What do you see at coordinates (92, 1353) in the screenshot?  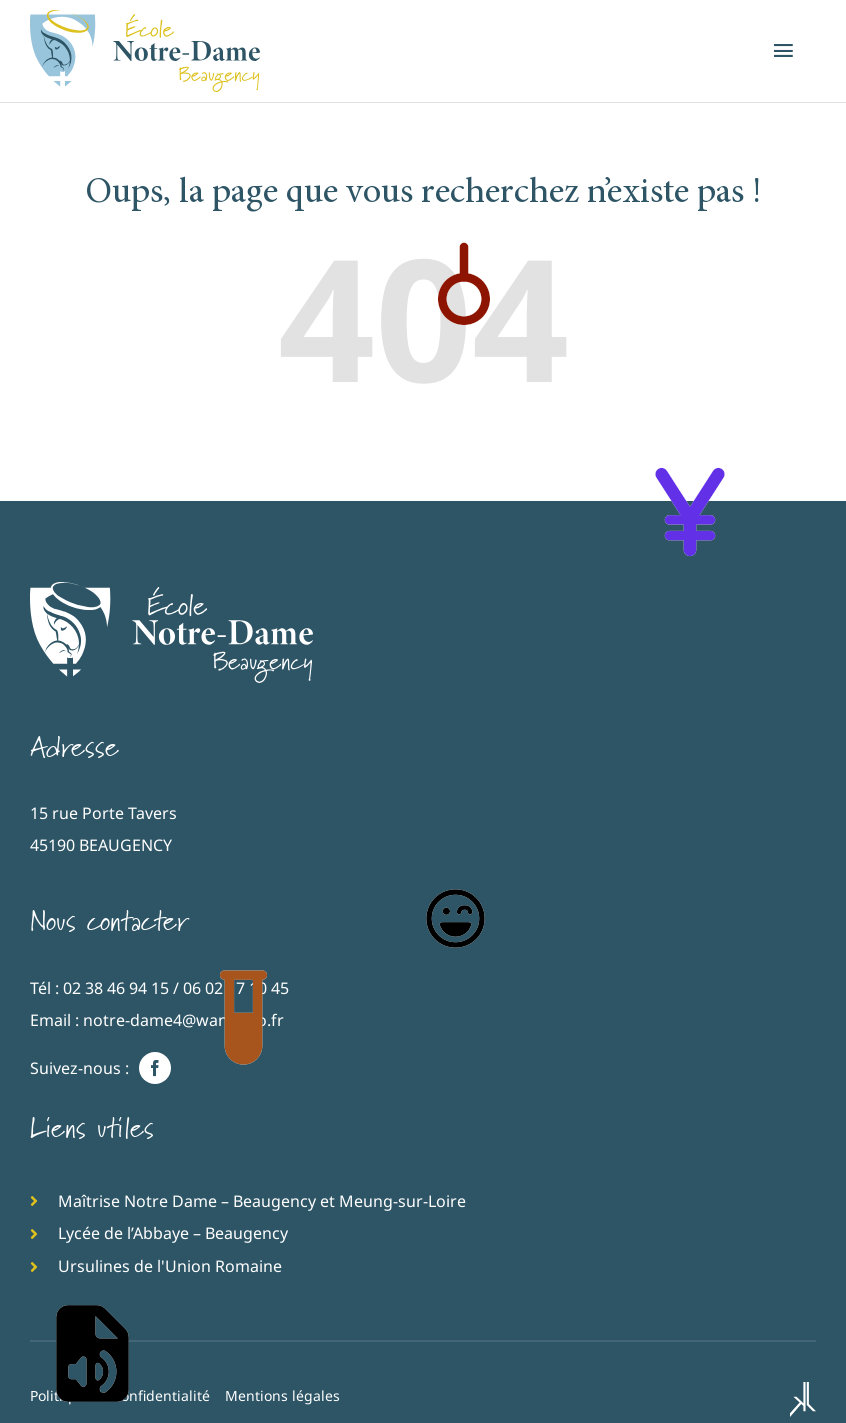 I see `open an audio file` at bounding box center [92, 1353].